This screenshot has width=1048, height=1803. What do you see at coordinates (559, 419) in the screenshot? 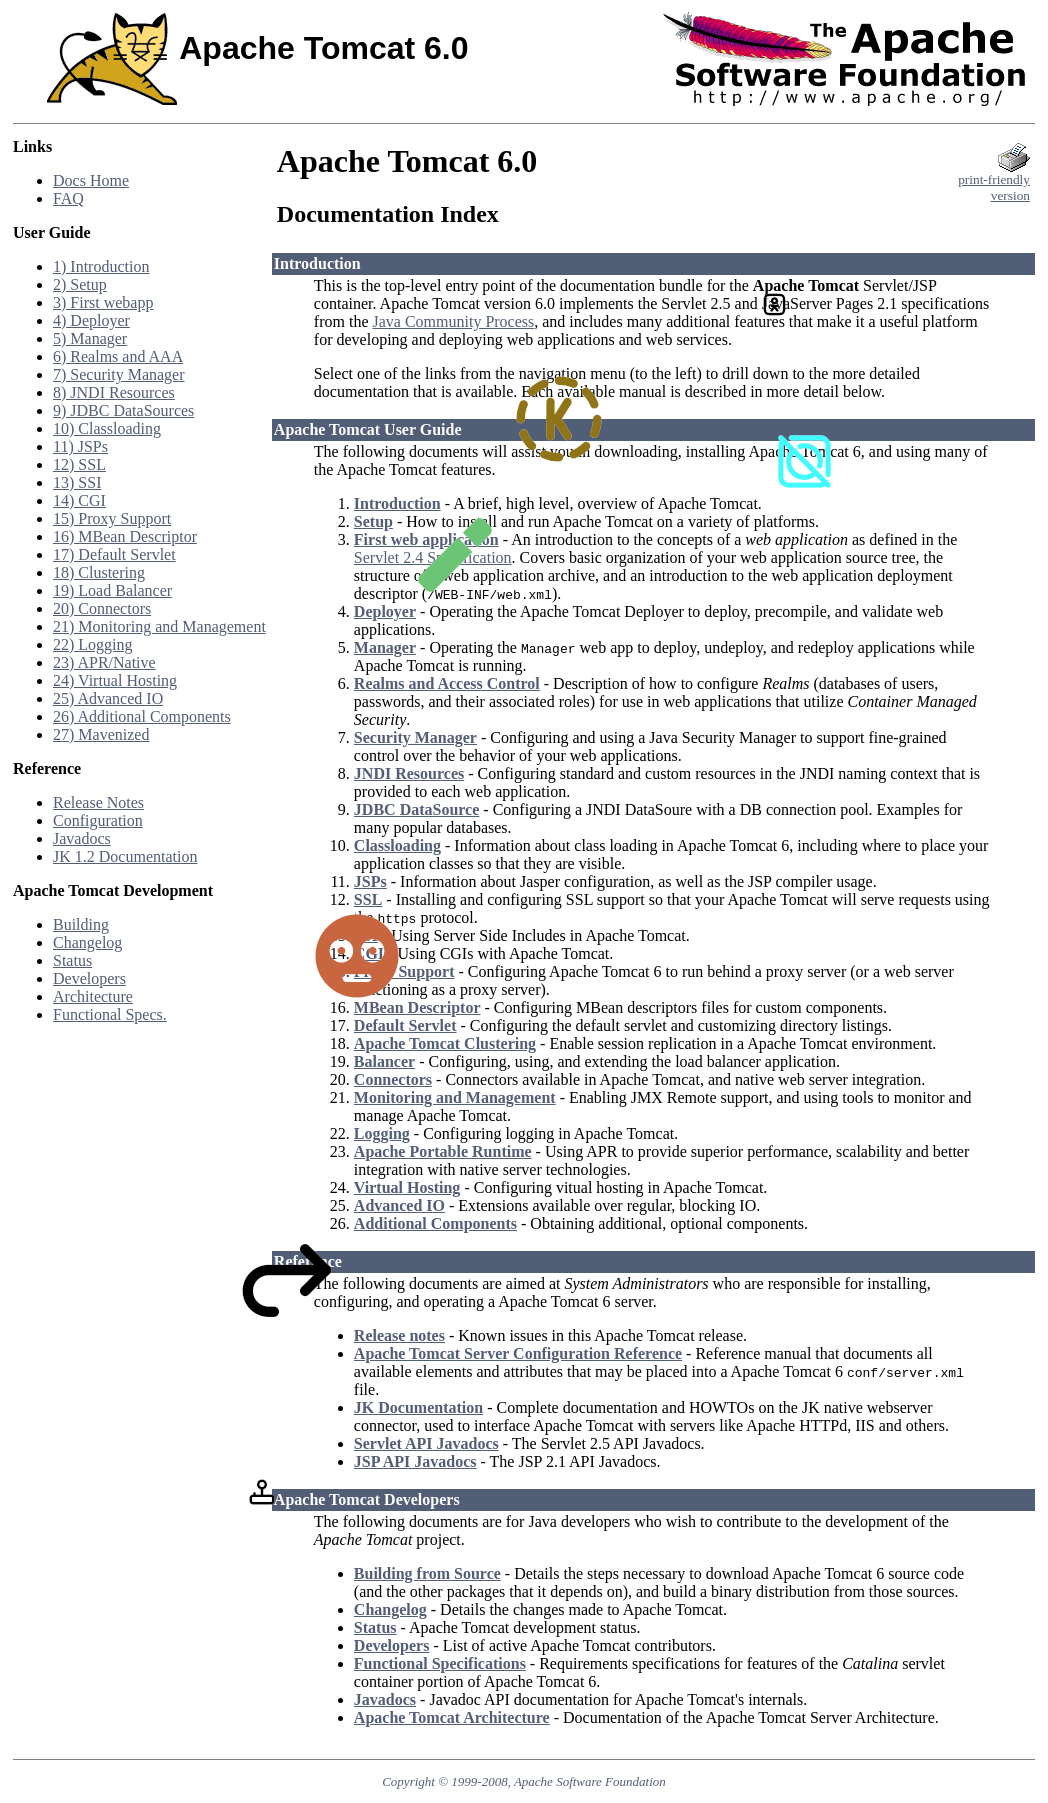
I see `indicates a pending or in-progress item labeled "K"` at bounding box center [559, 419].